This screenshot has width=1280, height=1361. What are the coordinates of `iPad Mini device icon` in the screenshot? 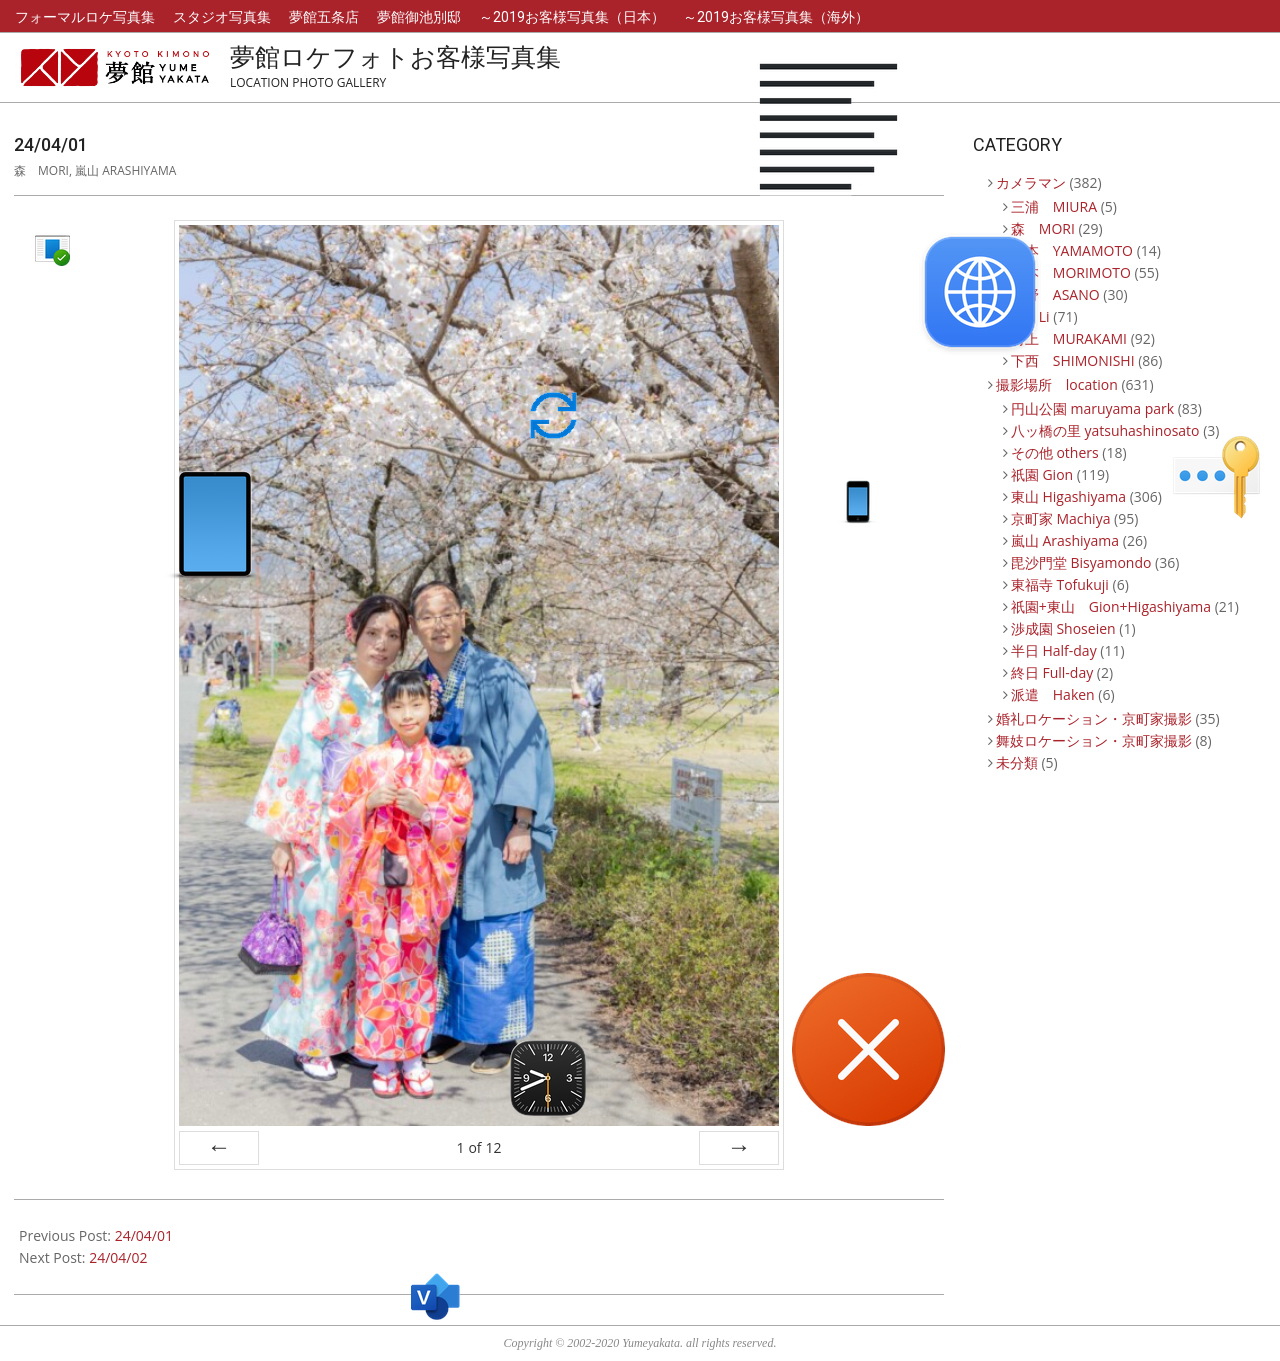 It's located at (215, 513).